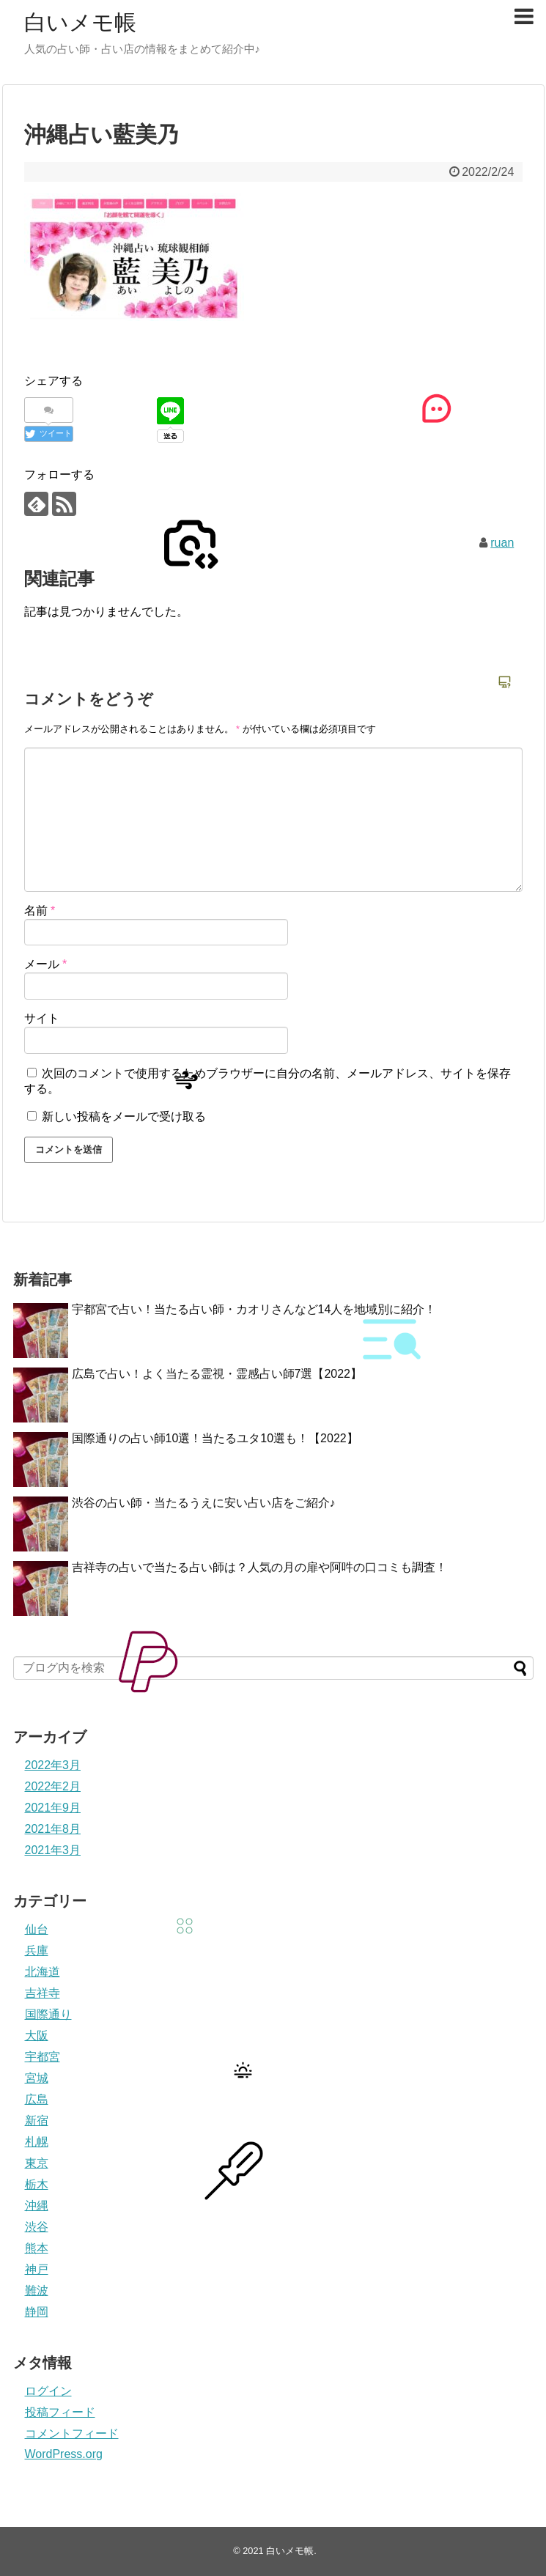 The height and width of the screenshot is (2576, 546). Describe the element at coordinates (389, 1339) in the screenshot. I see `search within a list or document` at that location.